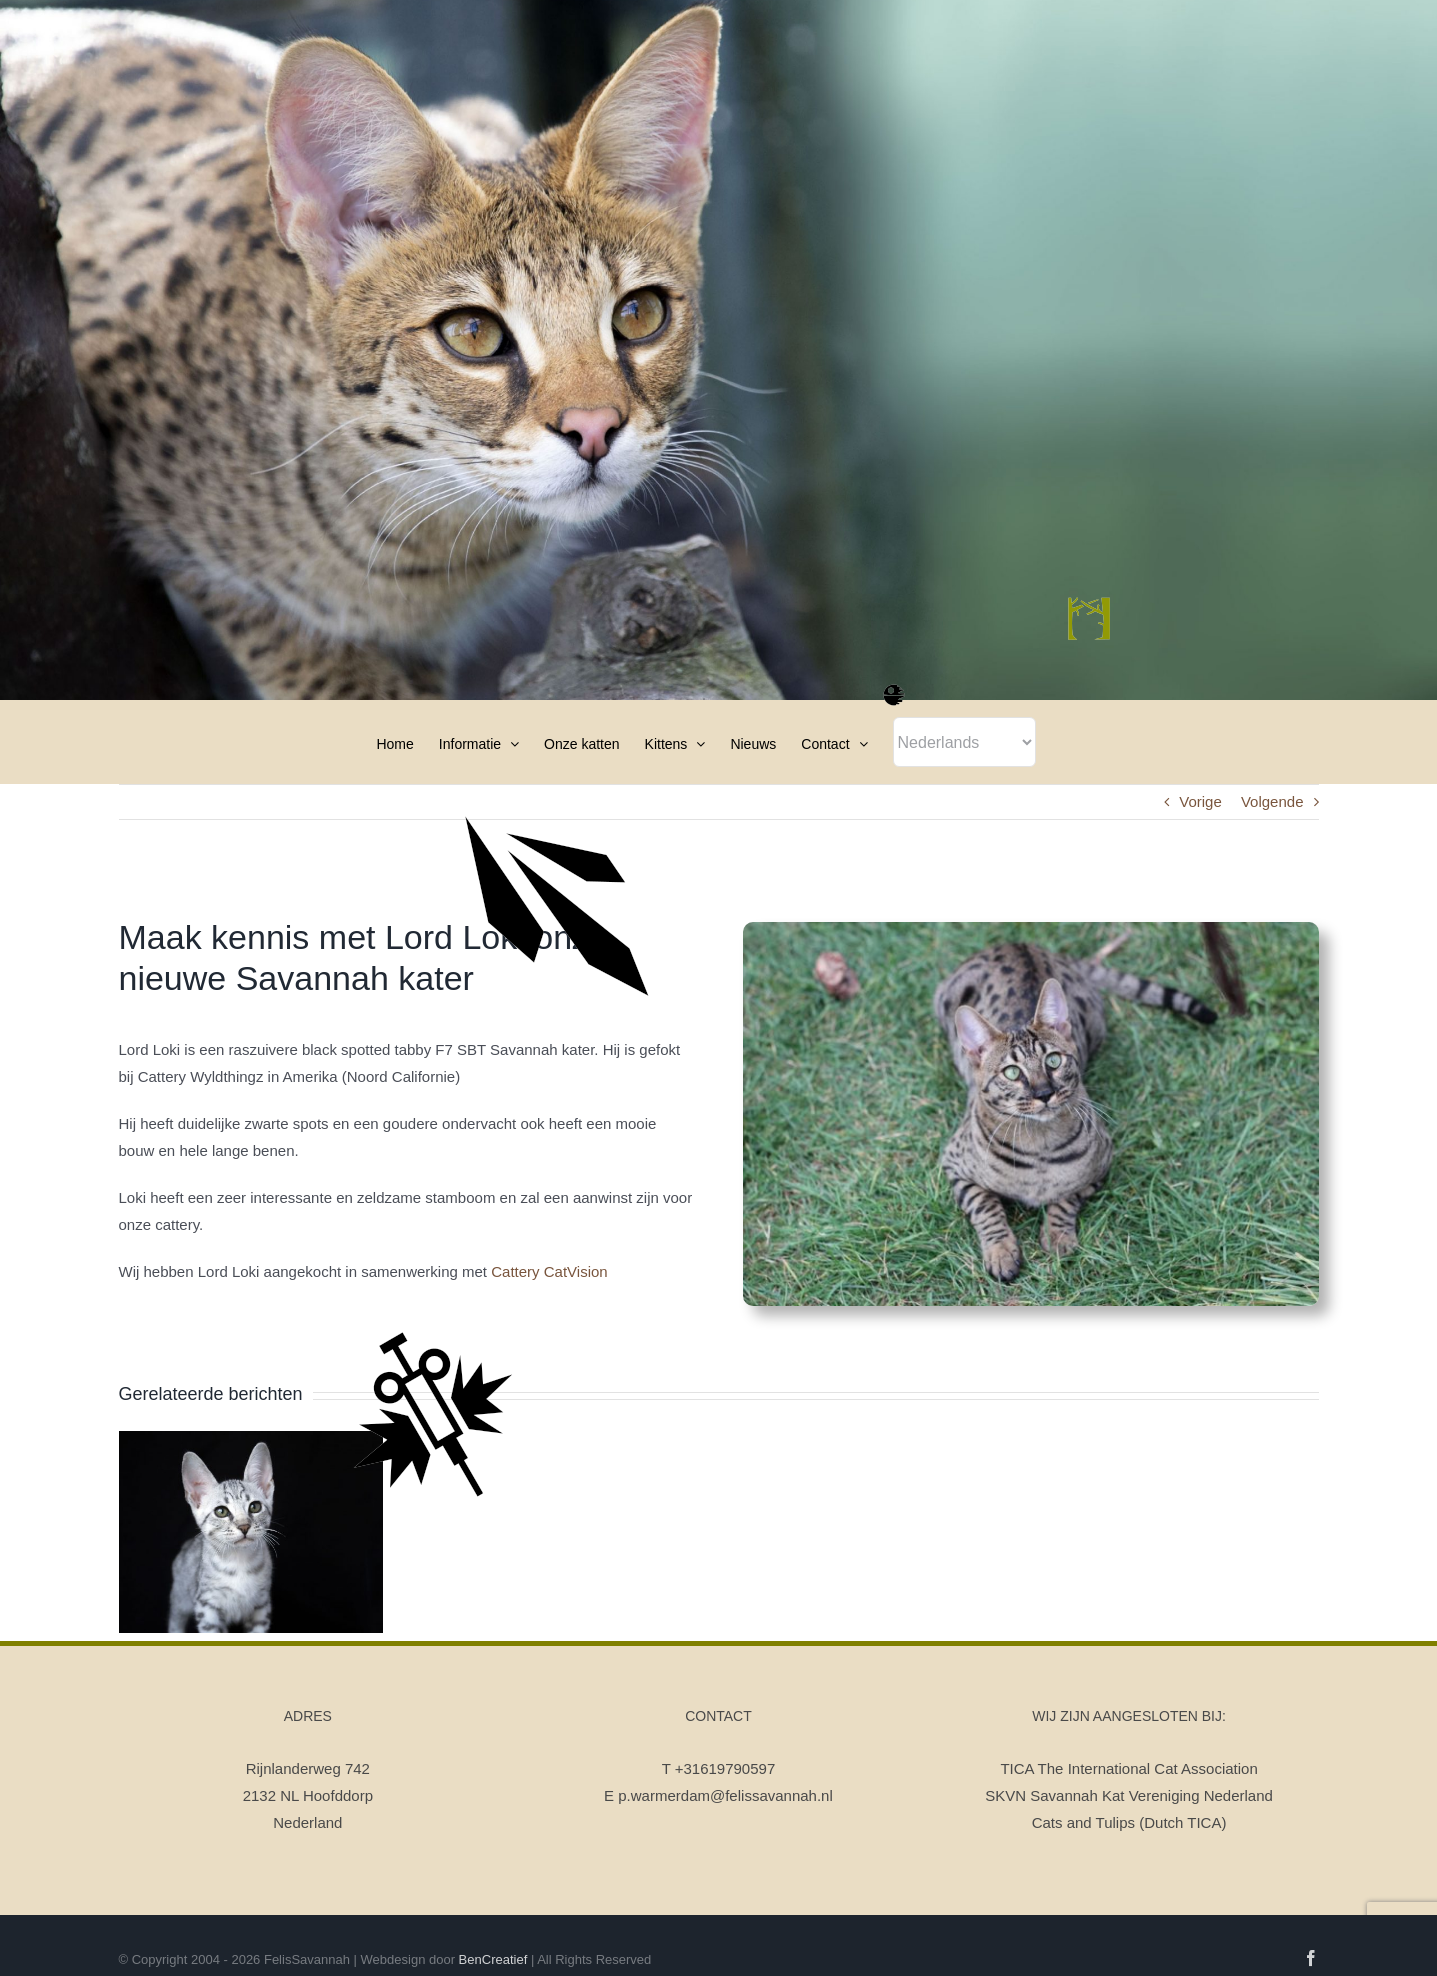 Image resolution: width=1437 pixels, height=1976 pixels. I want to click on Death Star icon from Star Wars franchise, so click(894, 695).